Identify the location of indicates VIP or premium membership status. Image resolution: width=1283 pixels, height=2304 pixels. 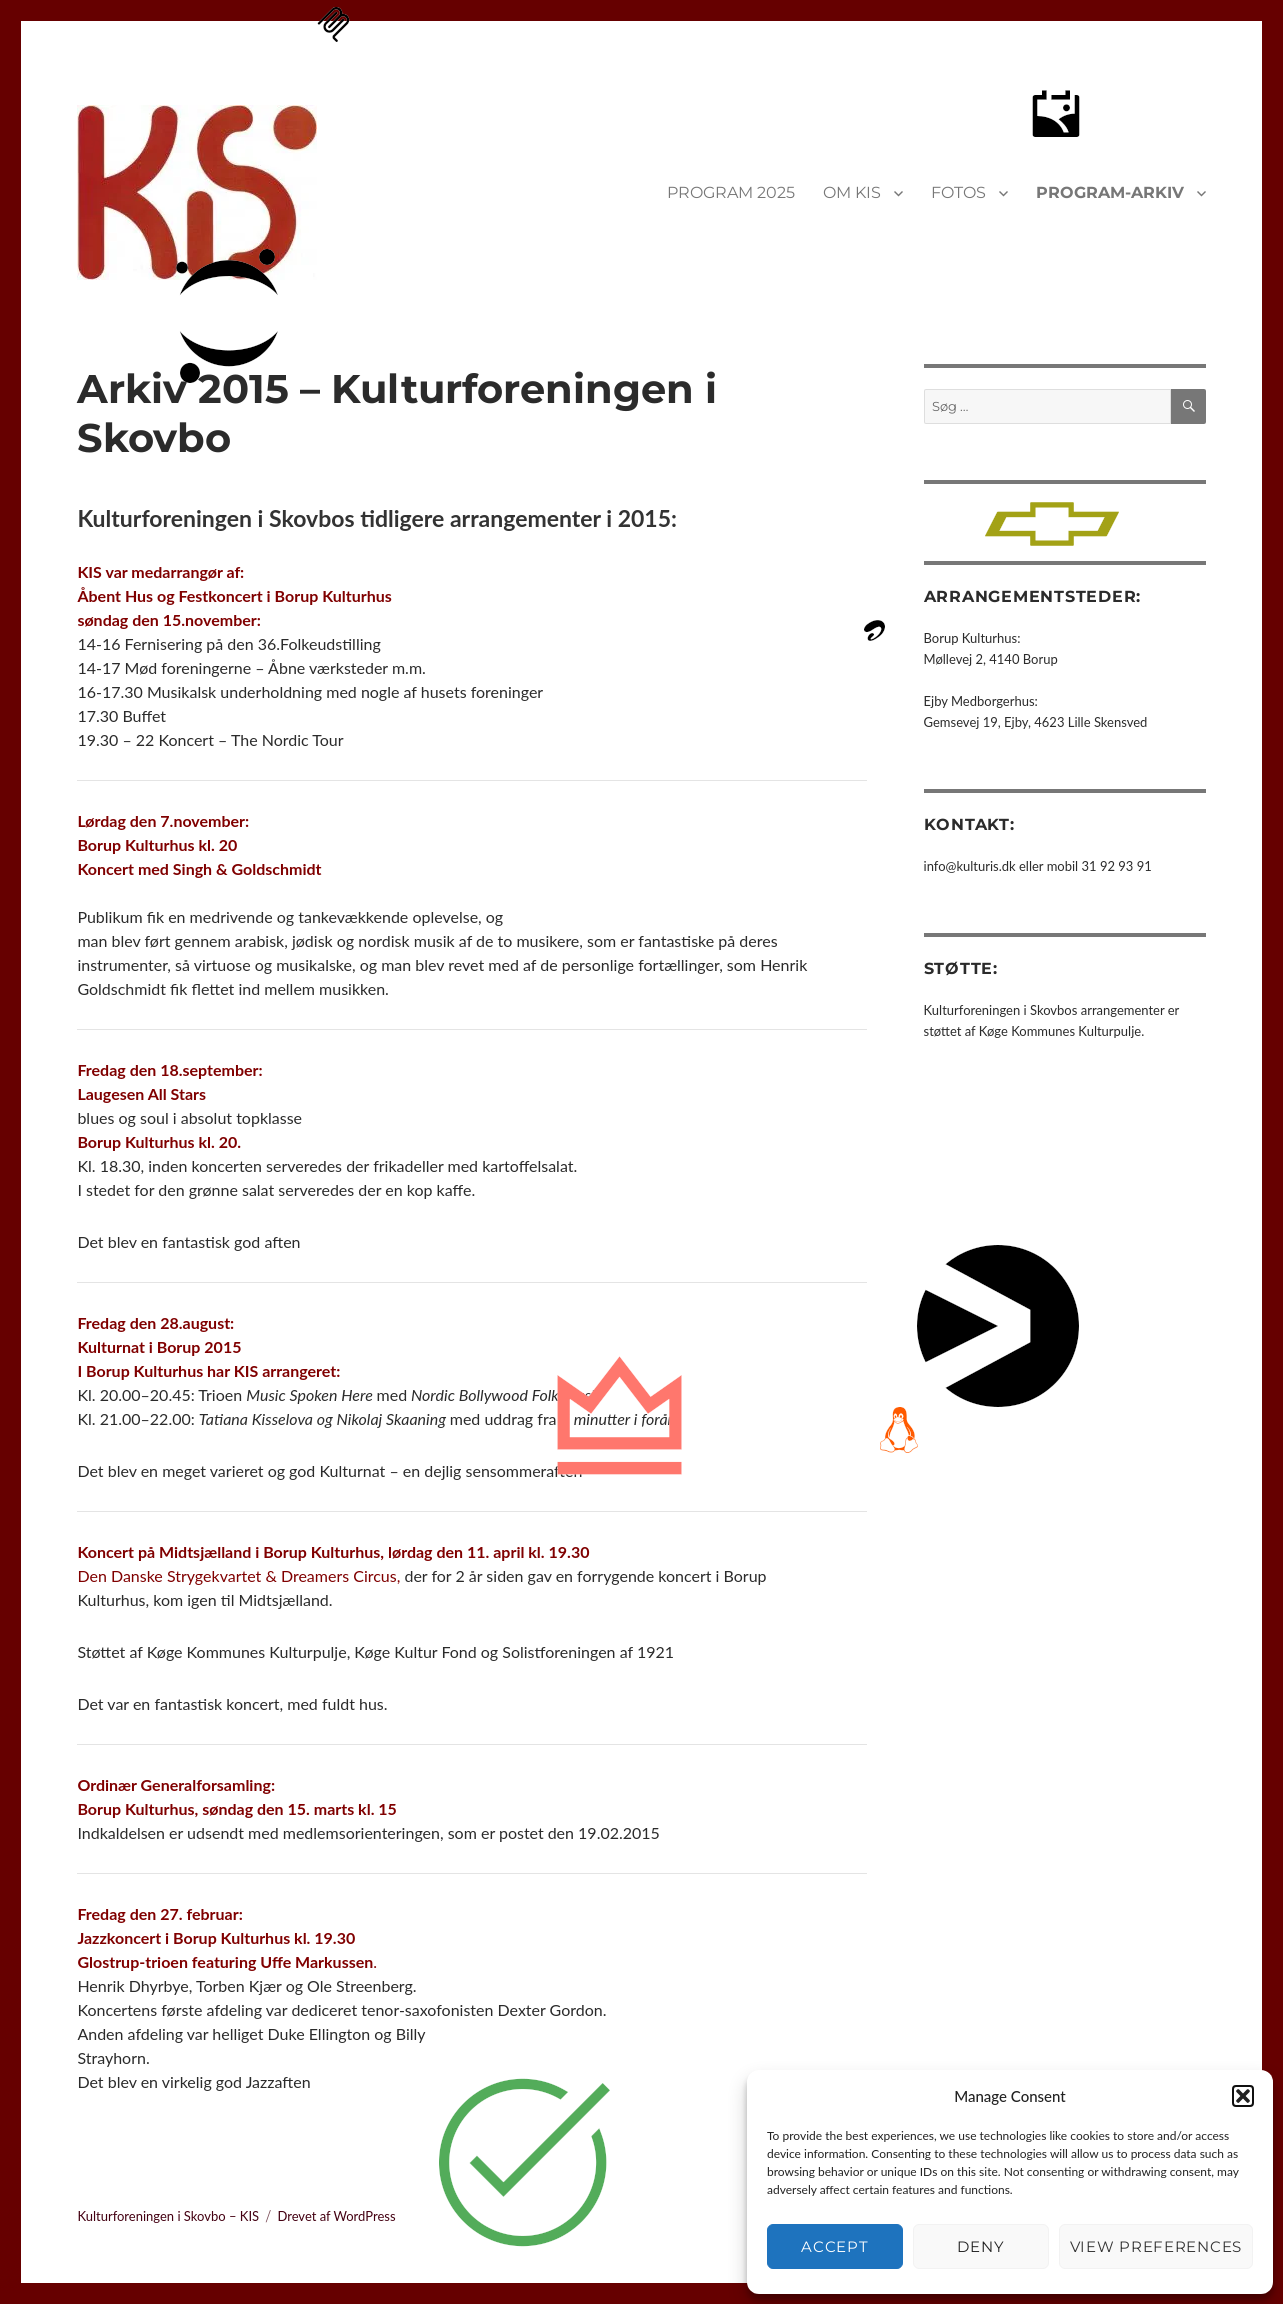
(619, 1418).